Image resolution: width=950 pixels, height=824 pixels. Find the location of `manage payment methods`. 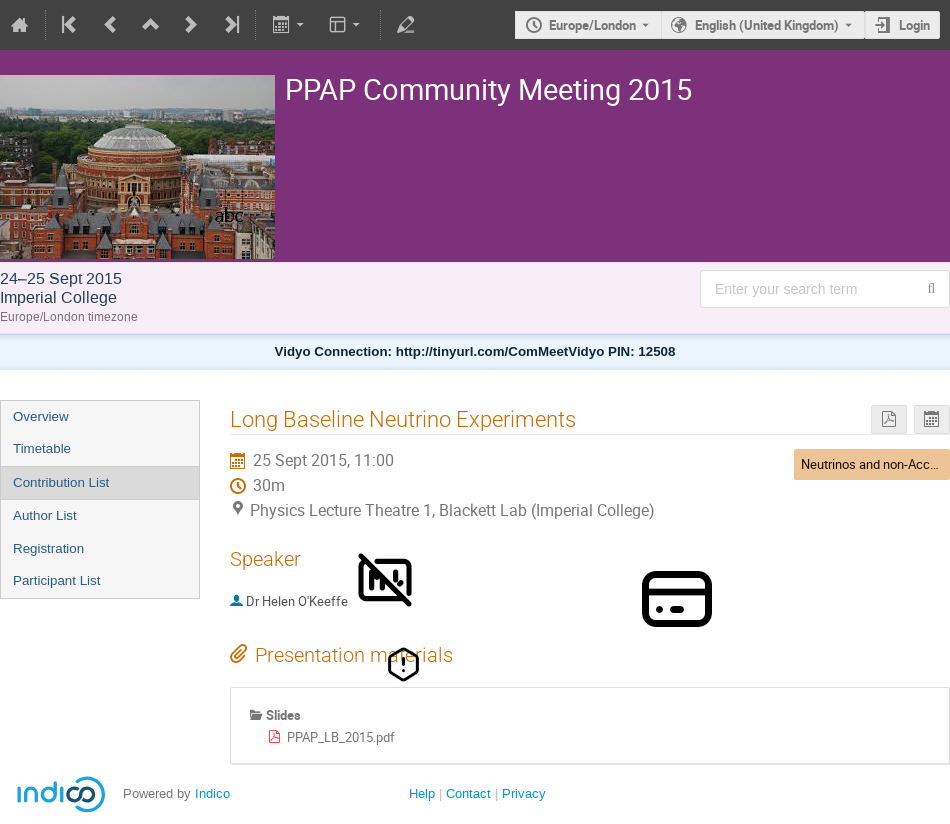

manage payment methods is located at coordinates (677, 599).